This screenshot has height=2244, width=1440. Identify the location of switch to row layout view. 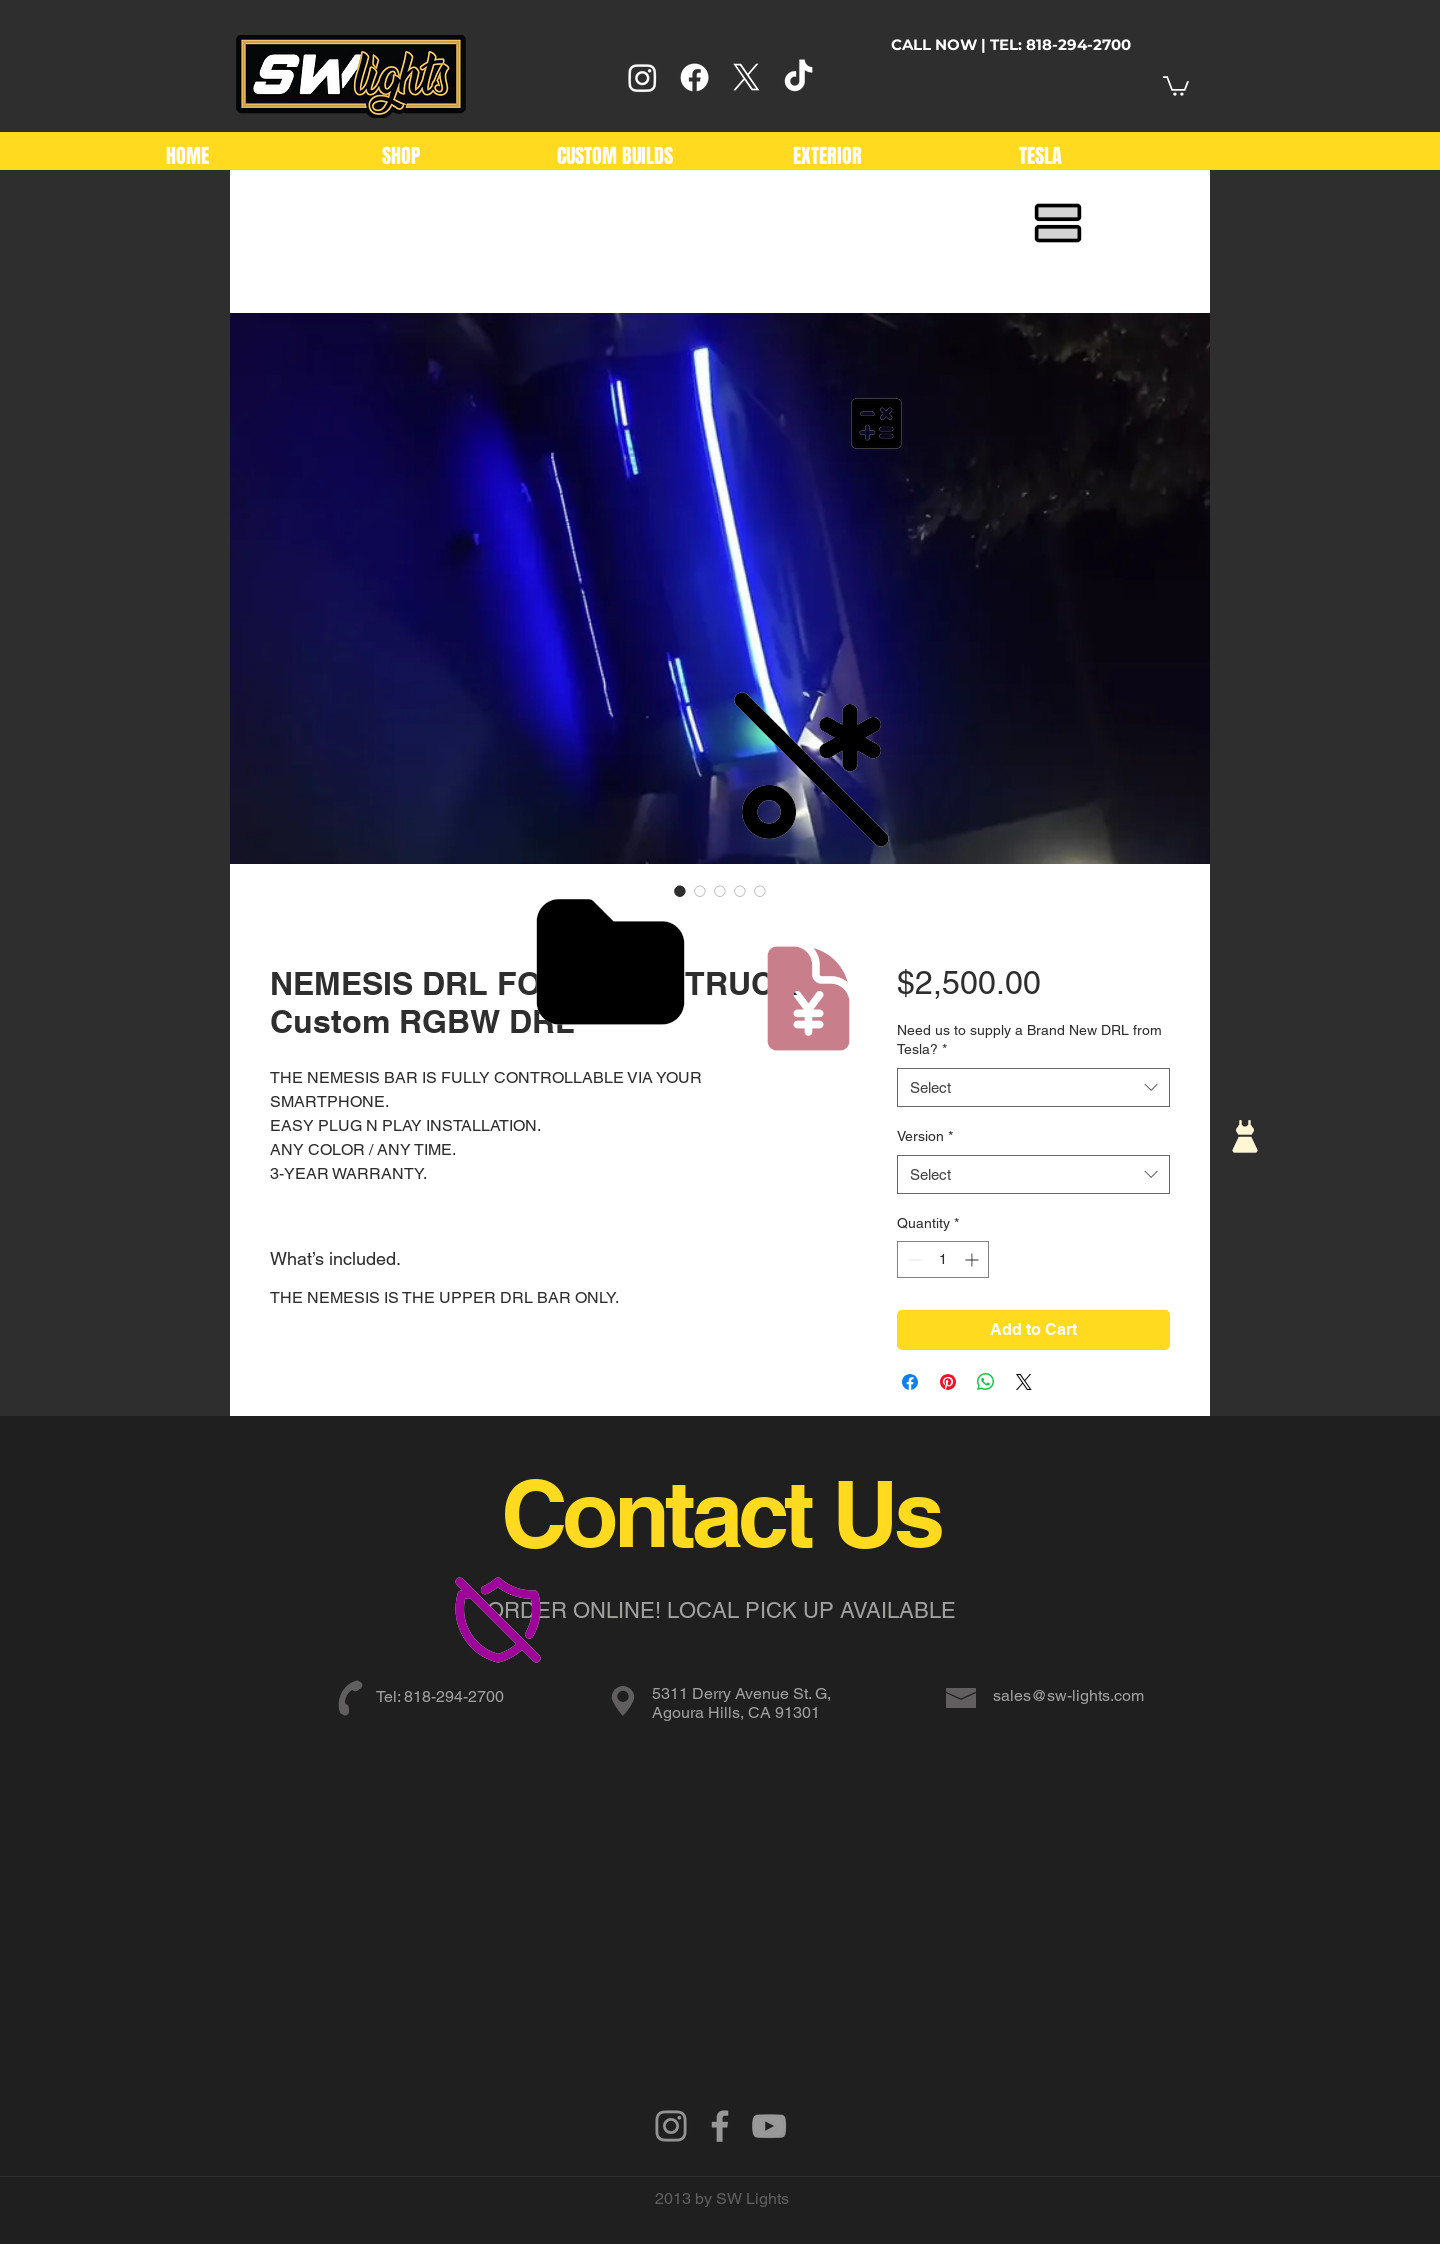
(1058, 223).